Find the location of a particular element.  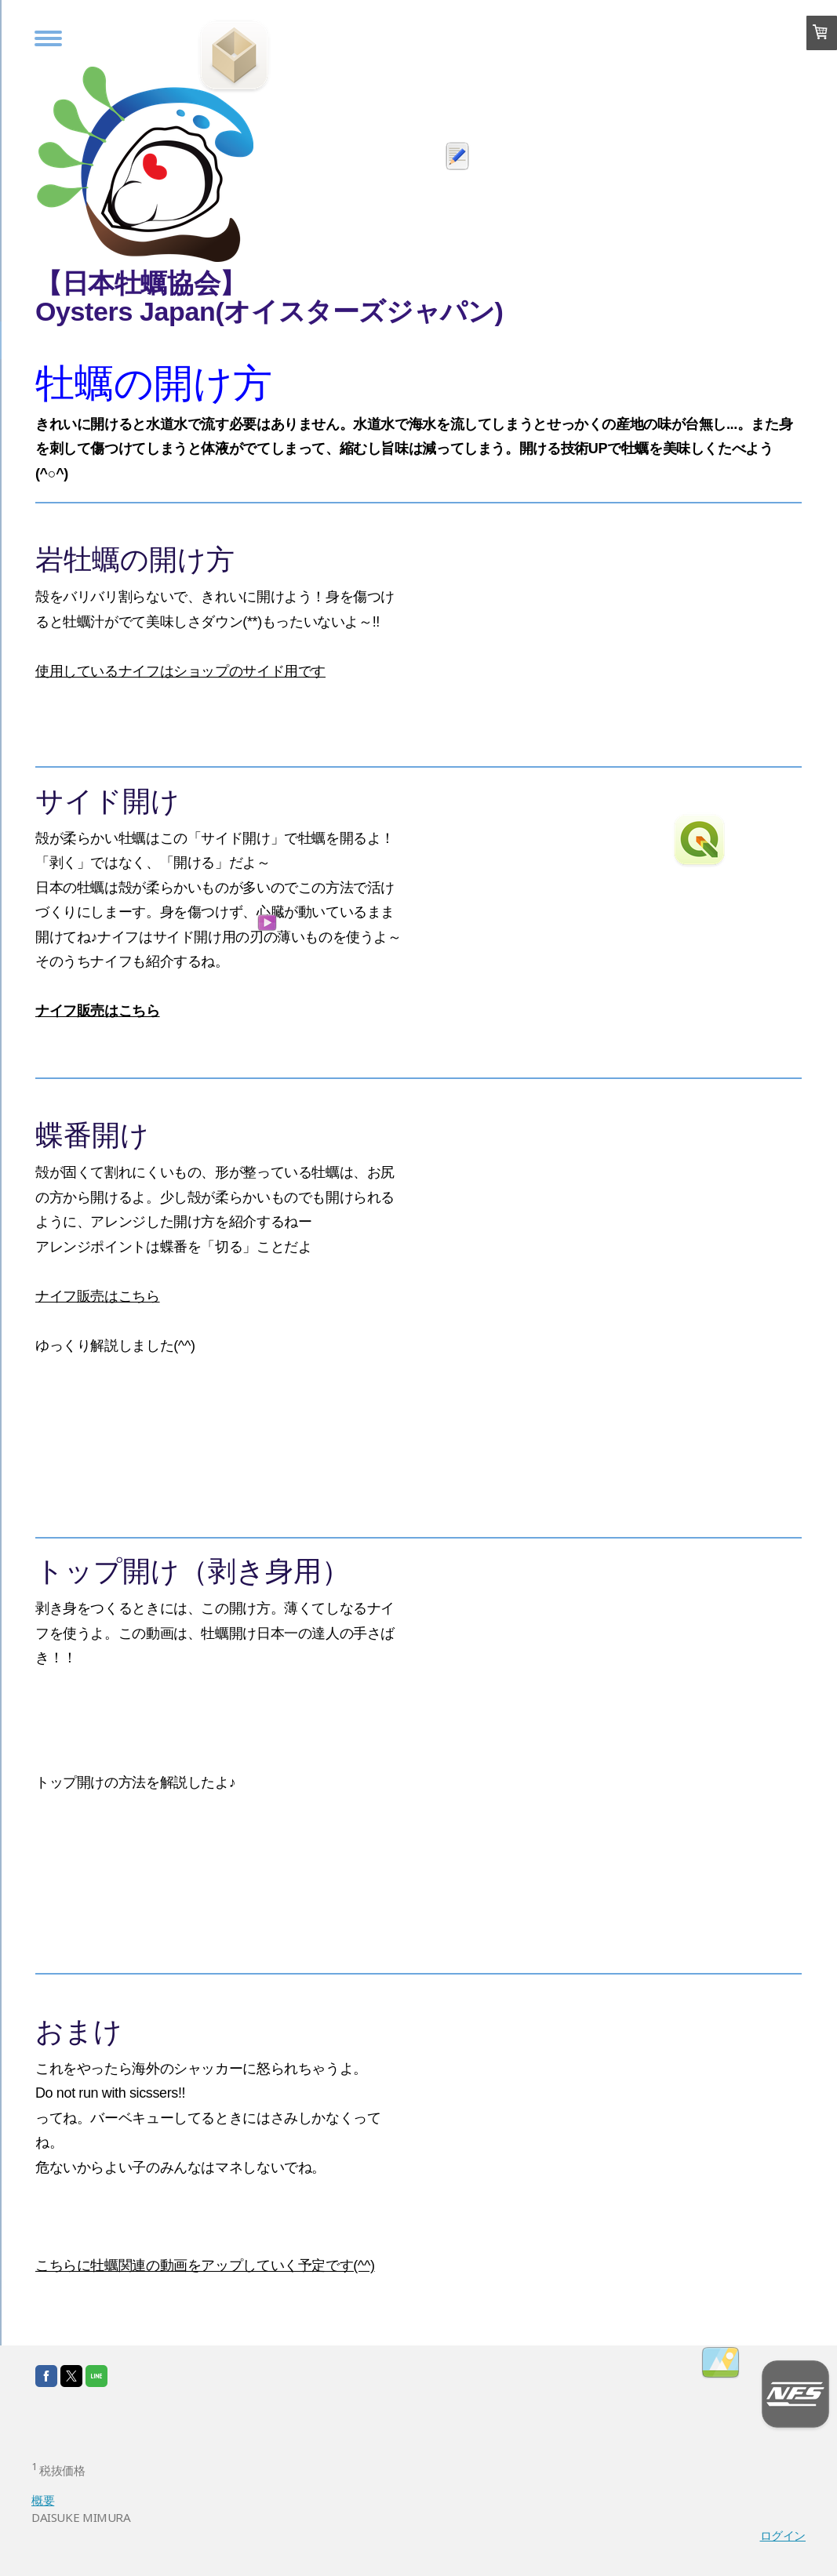

open the photos app is located at coordinates (720, 2362).